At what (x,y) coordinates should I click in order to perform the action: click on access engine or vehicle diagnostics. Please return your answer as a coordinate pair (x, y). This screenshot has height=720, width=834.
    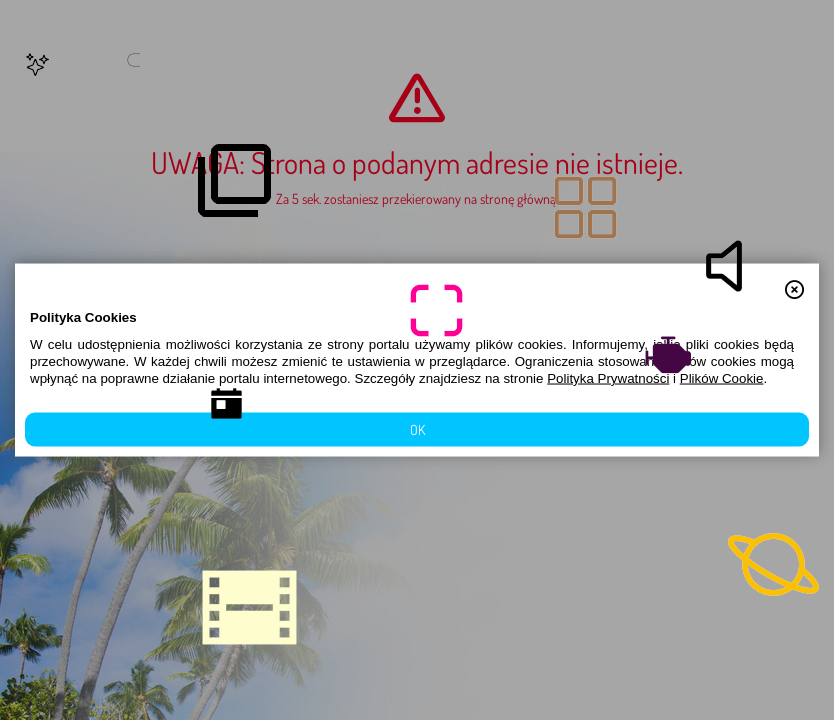
    Looking at the image, I should click on (667, 355).